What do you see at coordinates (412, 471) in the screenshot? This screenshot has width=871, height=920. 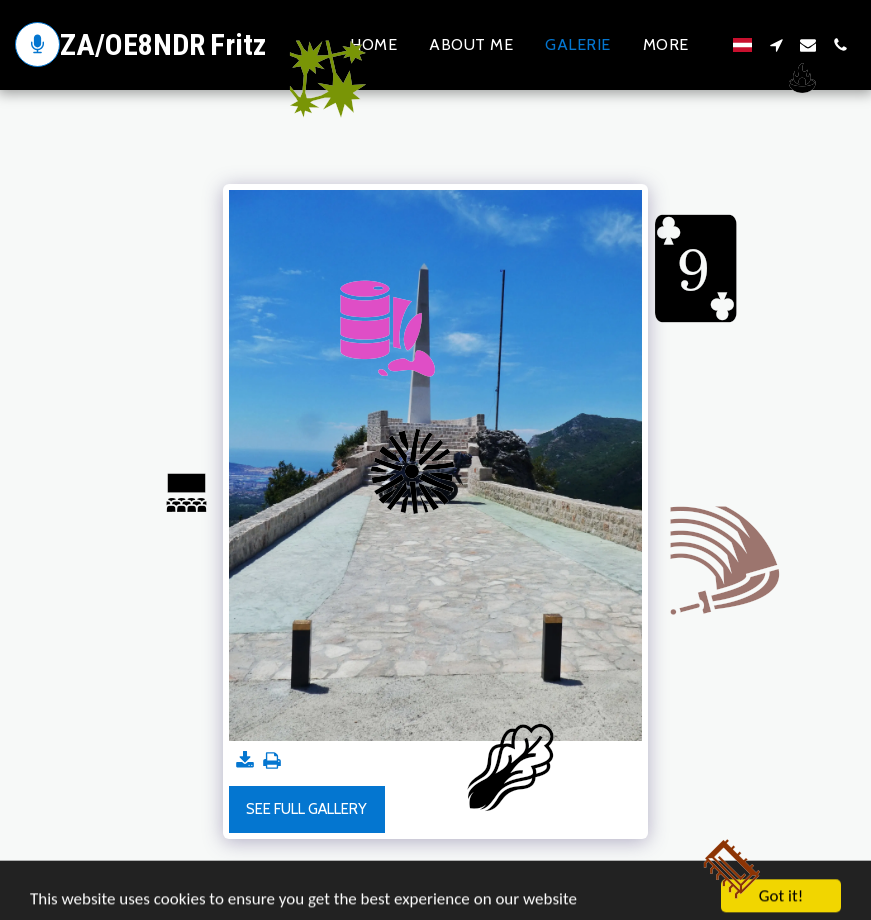 I see `dandelion flower icon for nature or garden-themed game elements` at bounding box center [412, 471].